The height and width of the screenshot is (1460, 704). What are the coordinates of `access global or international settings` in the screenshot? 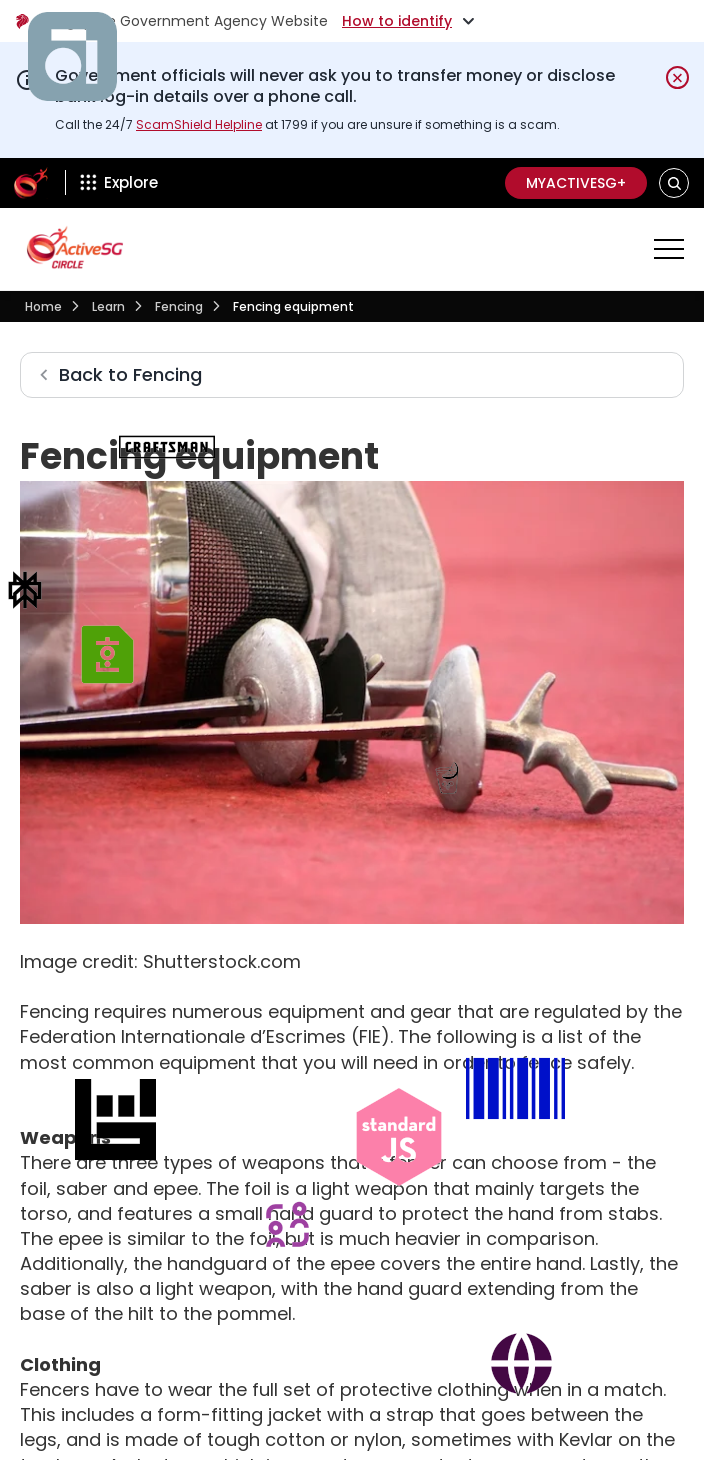 It's located at (521, 1363).